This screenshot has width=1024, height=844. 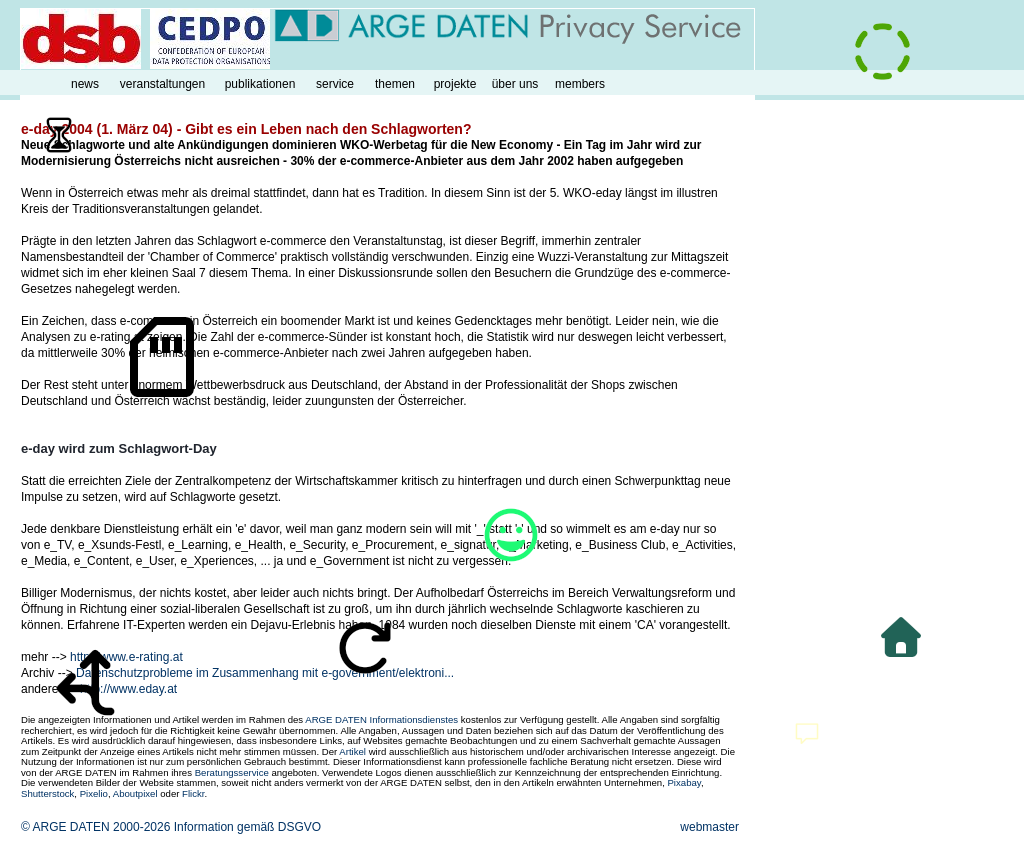 I want to click on navigate to home screen, so click(x=901, y=637).